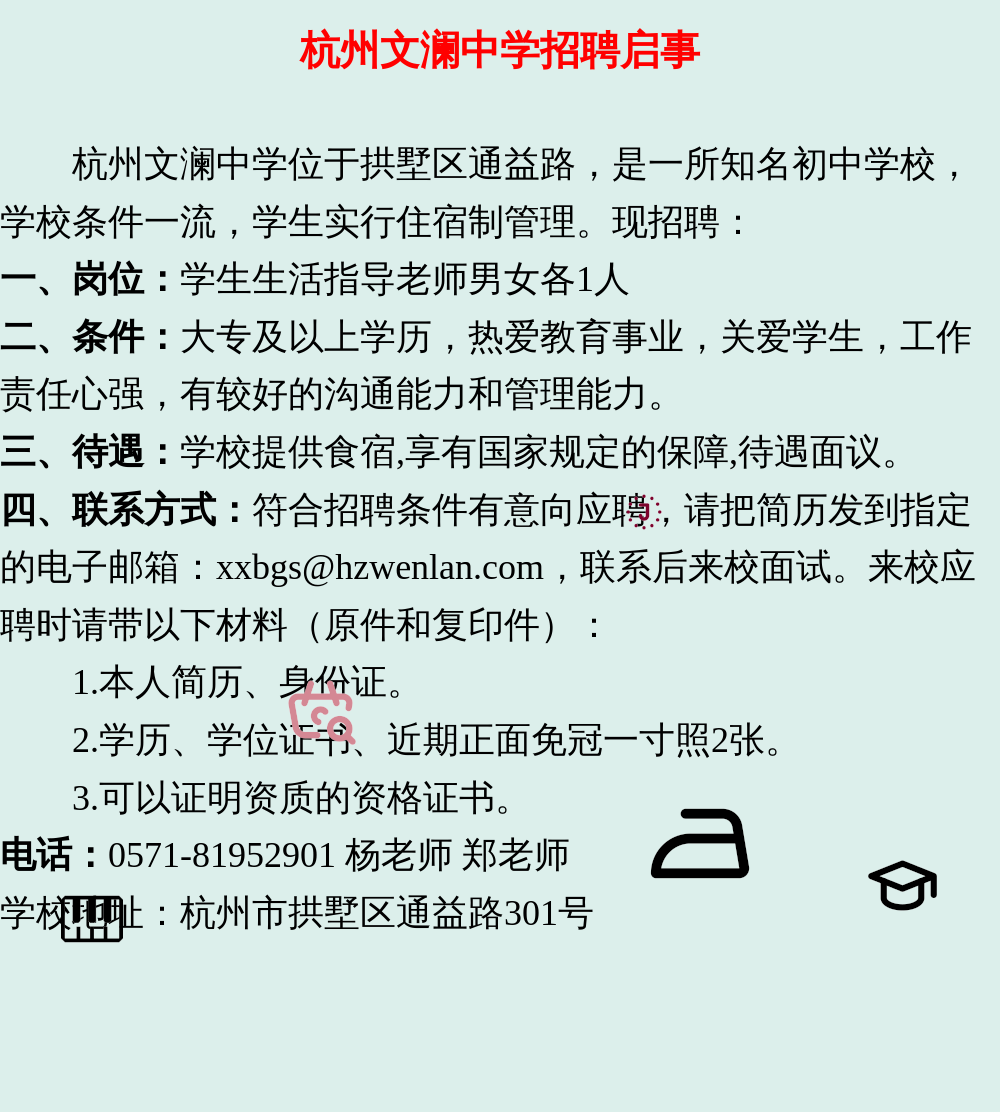 This screenshot has height=1112, width=1000. What do you see at coordinates (644, 512) in the screenshot?
I see `indicates a loading or pending state for item "J"` at bounding box center [644, 512].